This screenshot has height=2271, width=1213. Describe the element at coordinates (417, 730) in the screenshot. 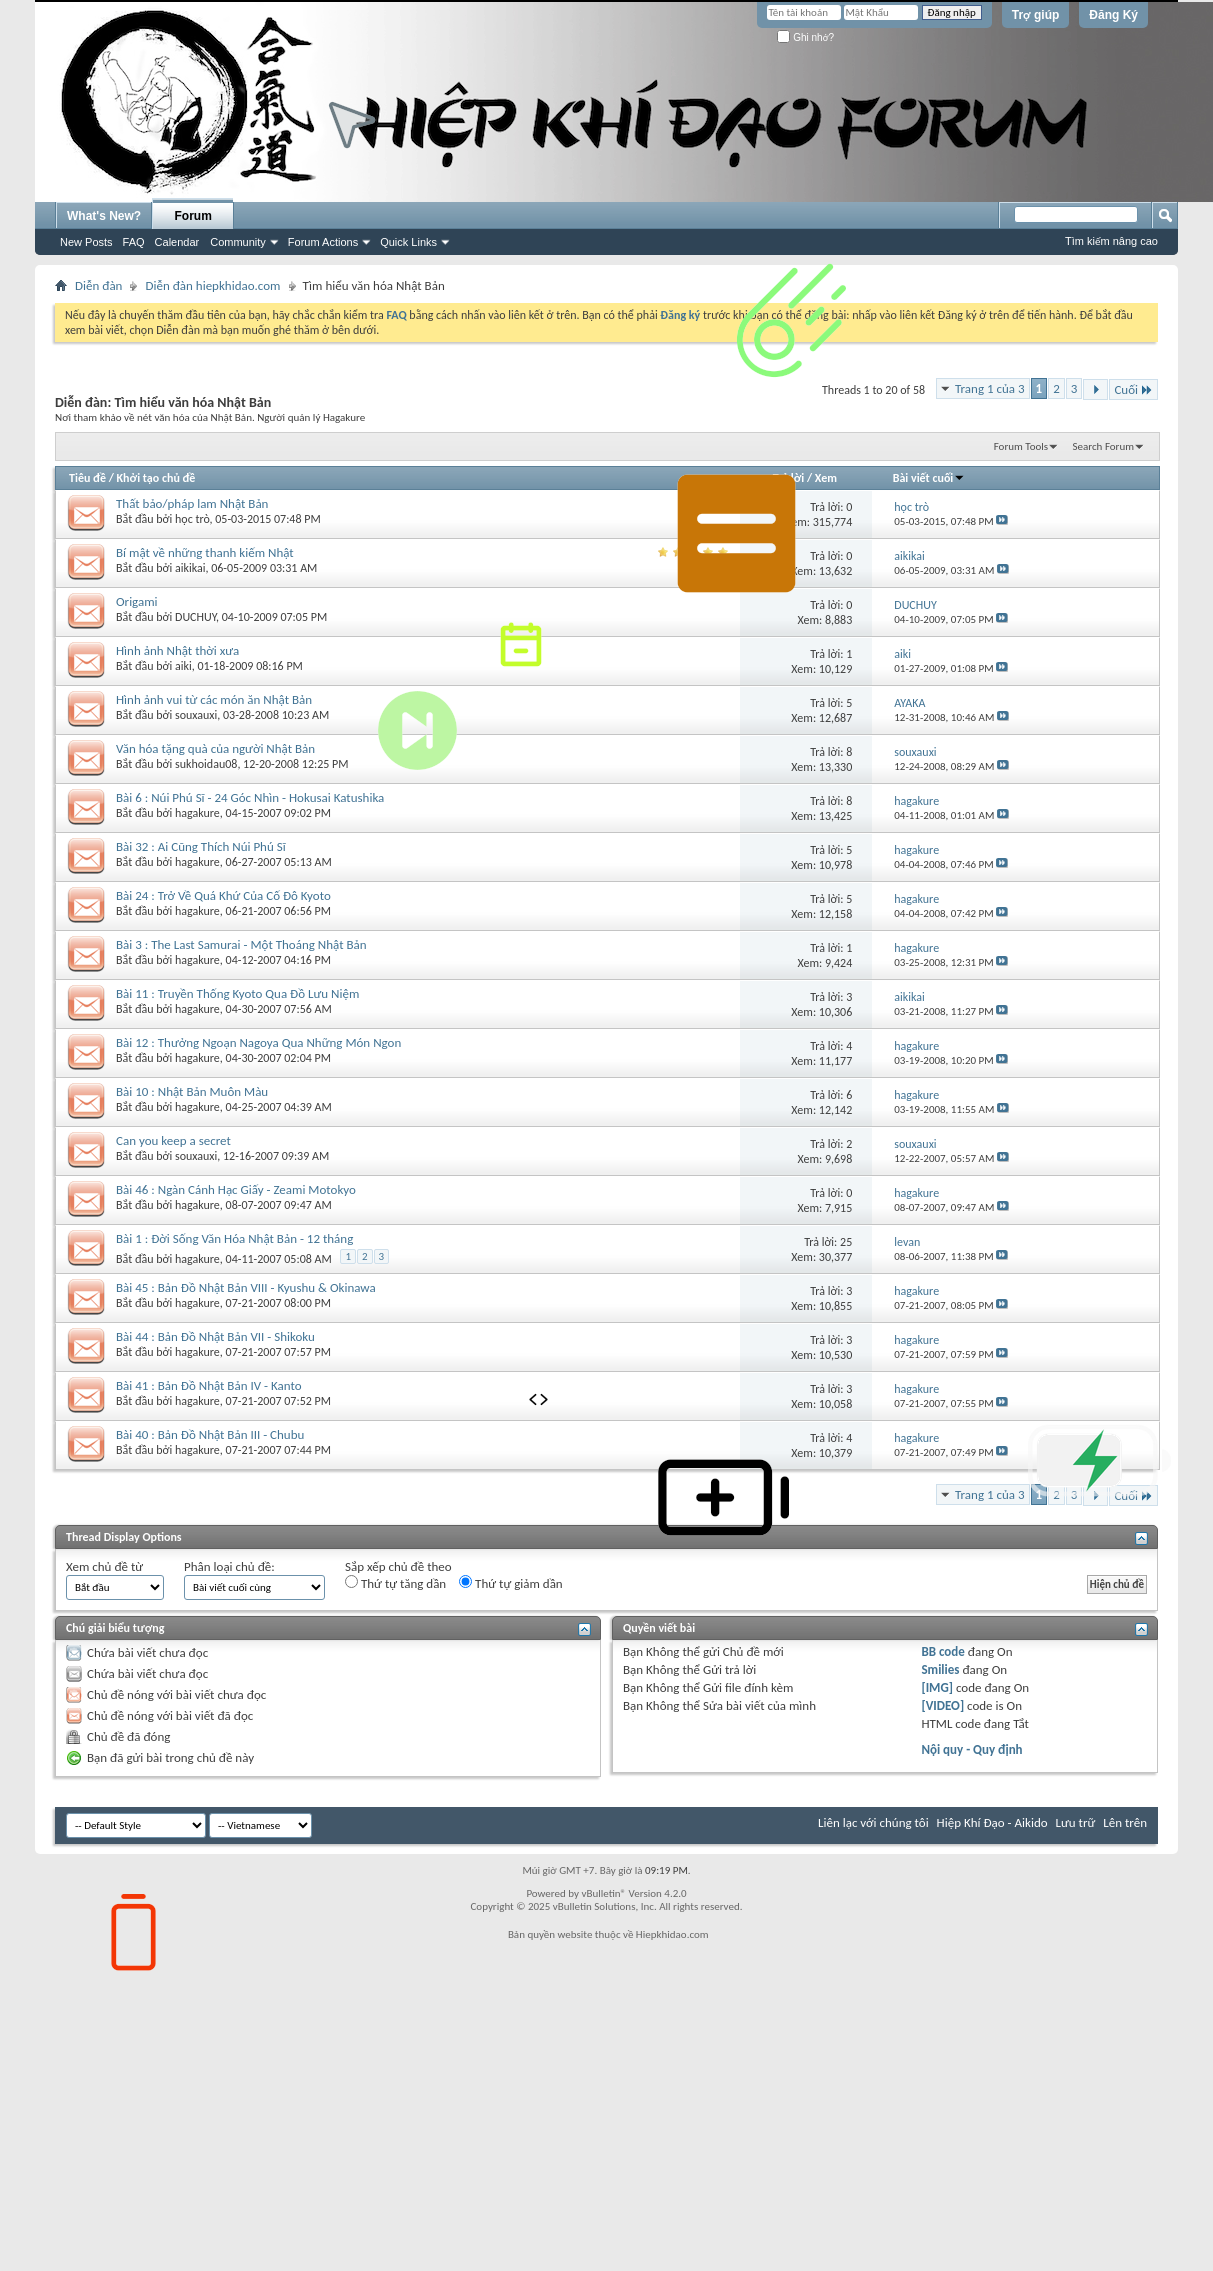

I see `skip to the next track` at that location.